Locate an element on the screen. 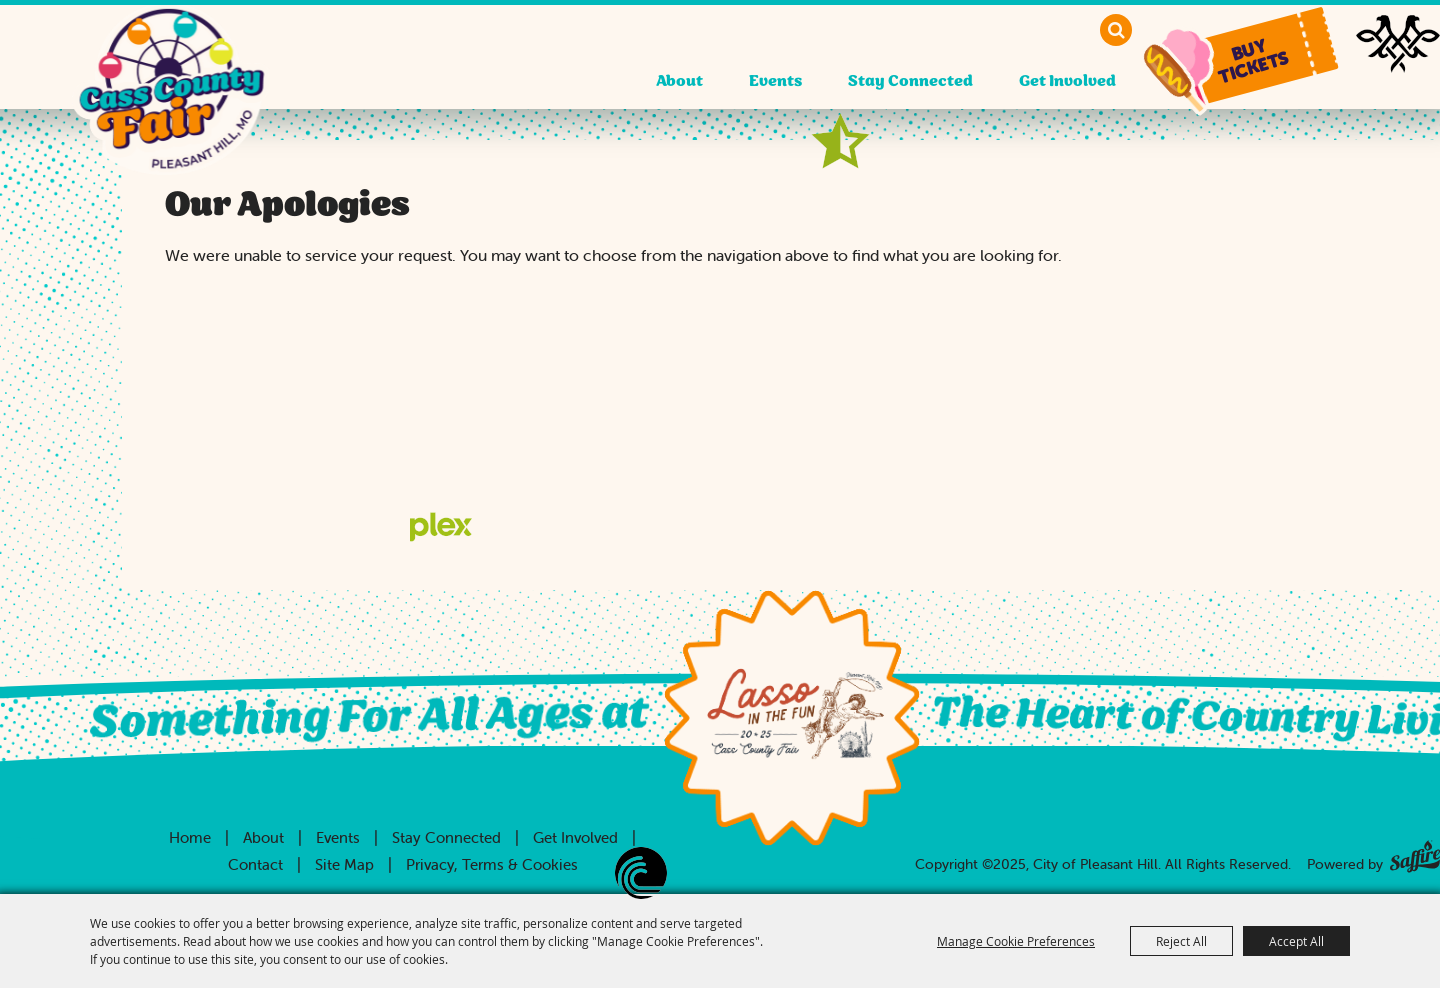  air serbia airline logo is located at coordinates (1398, 44).